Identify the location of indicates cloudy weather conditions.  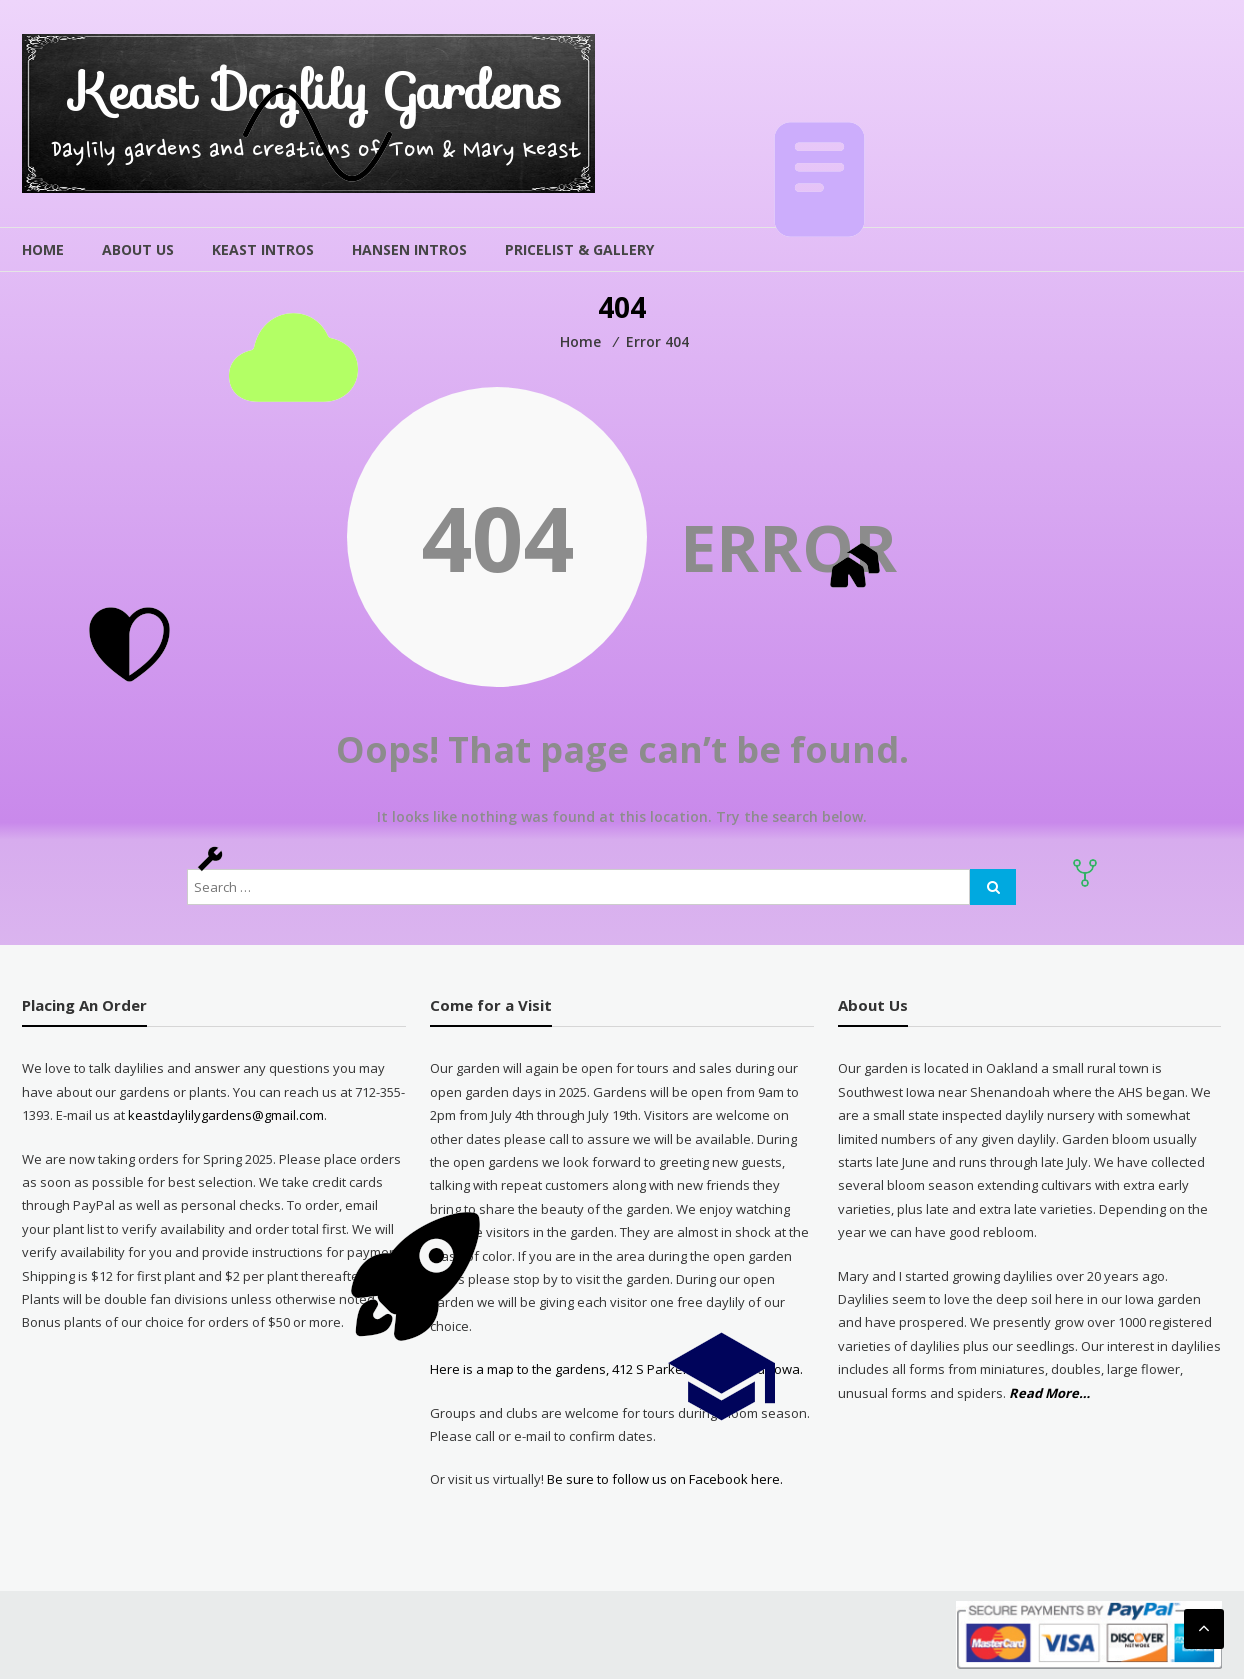
(293, 357).